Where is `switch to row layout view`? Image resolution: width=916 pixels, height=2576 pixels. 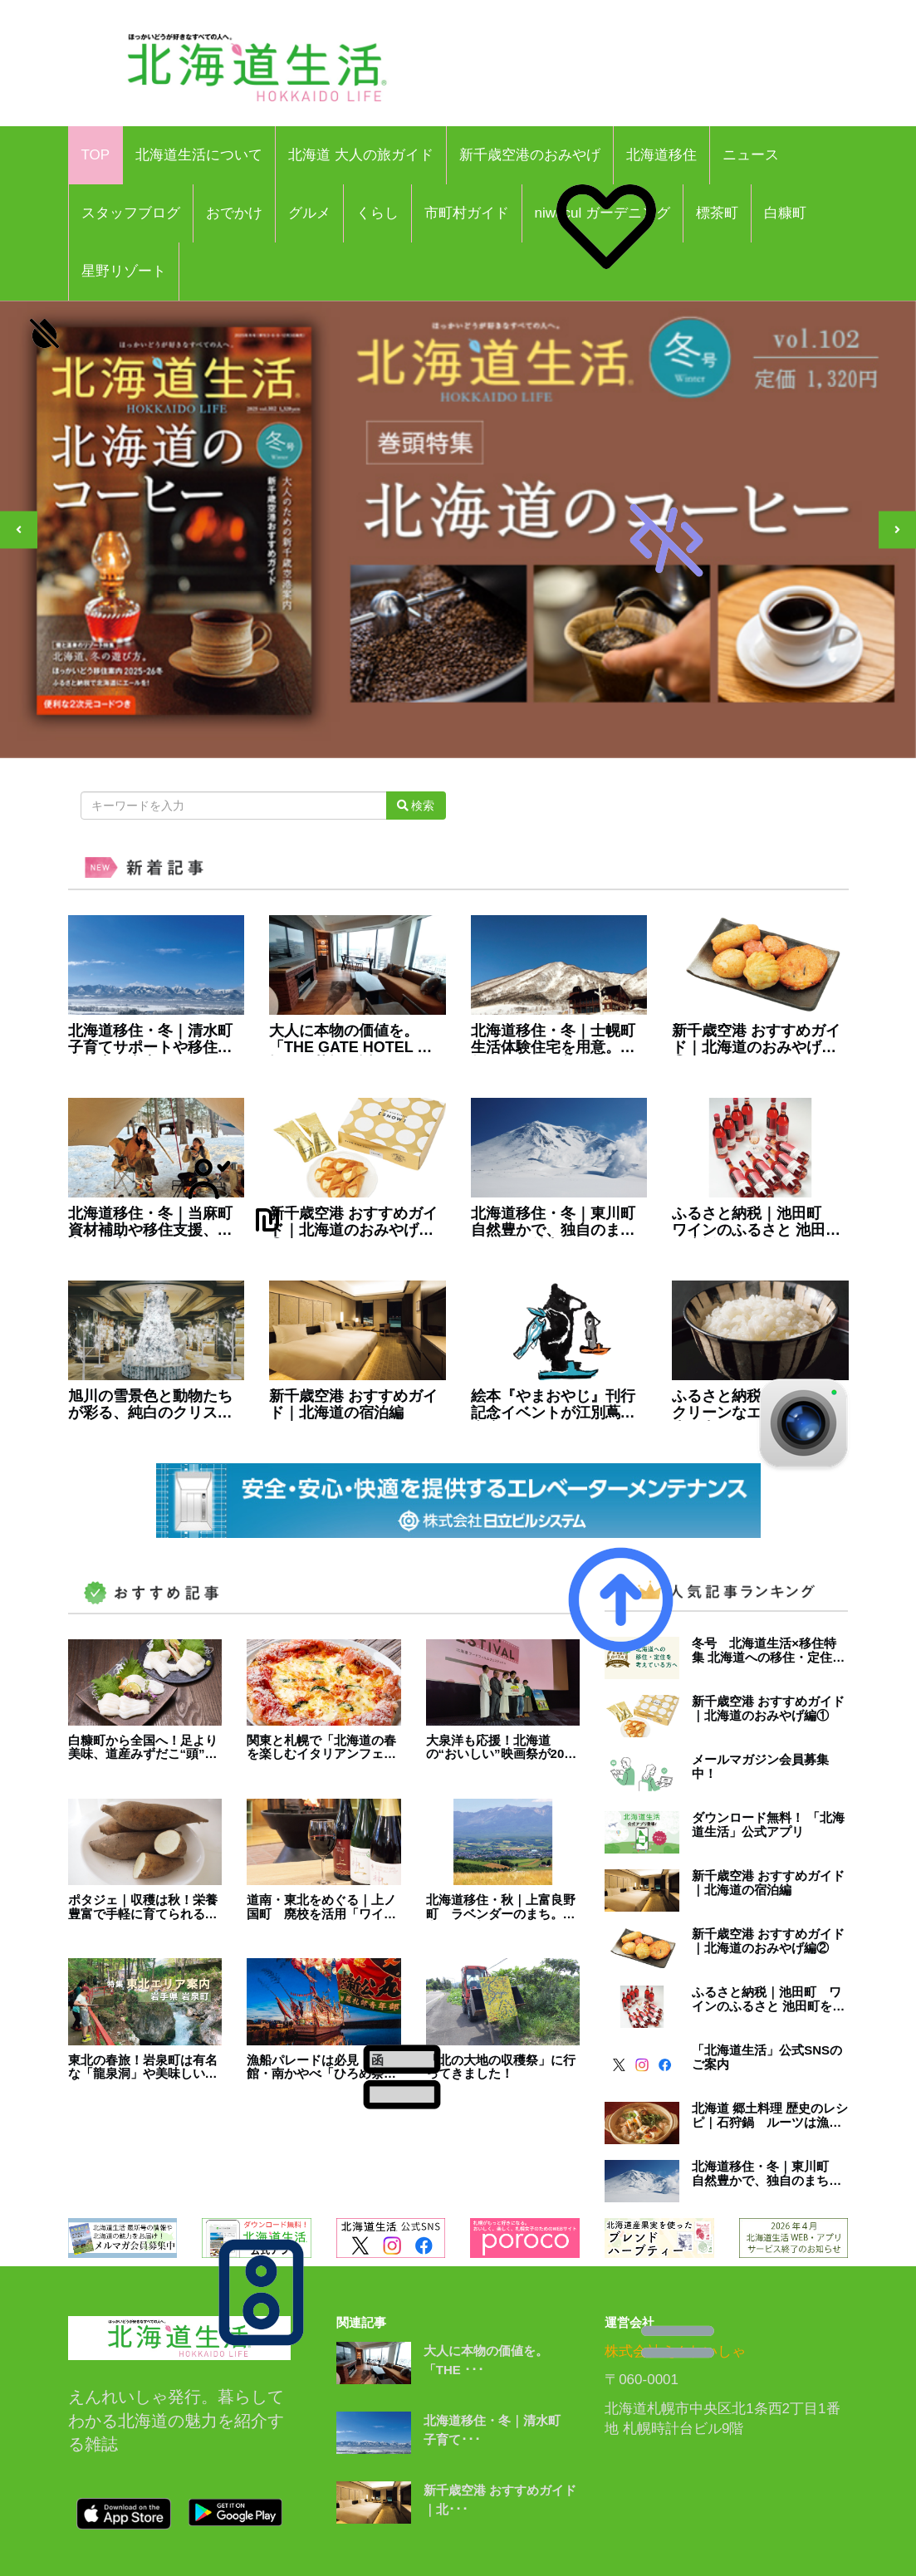 switch to row layout view is located at coordinates (402, 2077).